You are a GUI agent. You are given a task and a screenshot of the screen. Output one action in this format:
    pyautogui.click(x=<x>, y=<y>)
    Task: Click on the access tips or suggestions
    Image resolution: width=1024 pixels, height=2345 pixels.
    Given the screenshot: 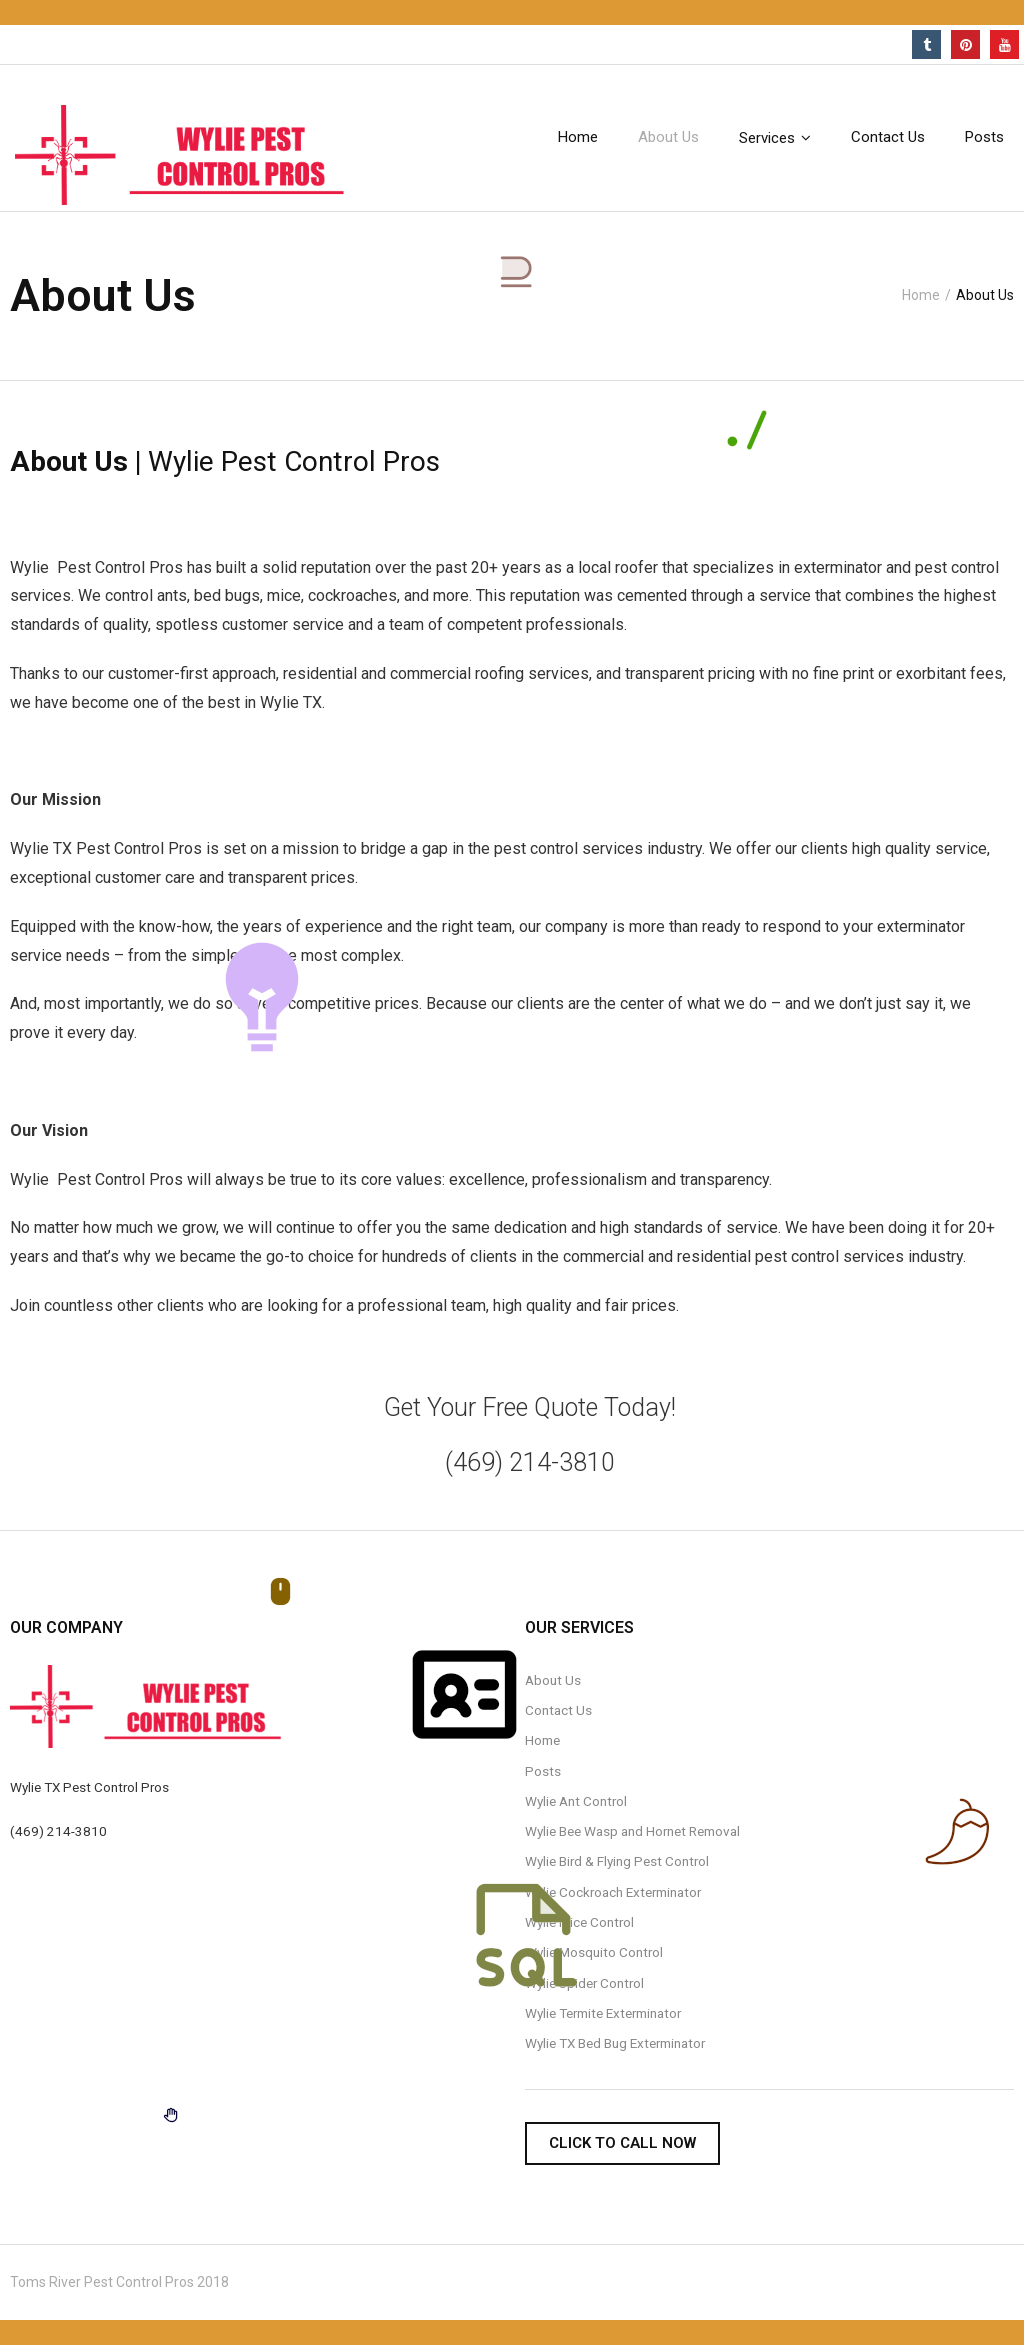 What is the action you would take?
    pyautogui.click(x=262, y=997)
    